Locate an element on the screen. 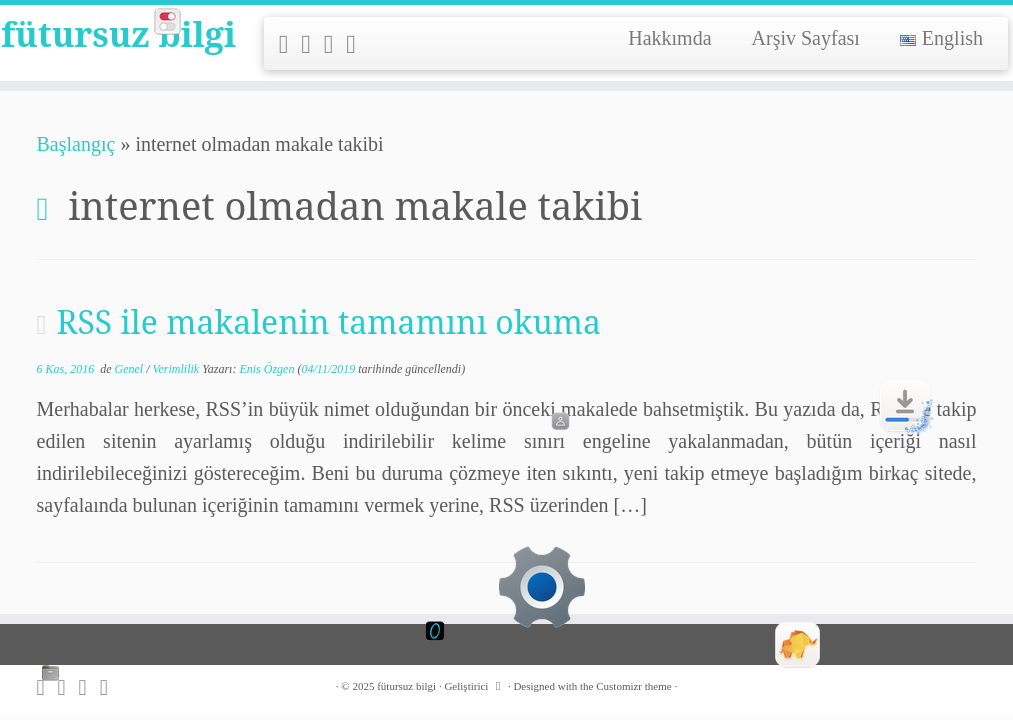 This screenshot has width=1013, height=720. open windows settings is located at coordinates (542, 587).